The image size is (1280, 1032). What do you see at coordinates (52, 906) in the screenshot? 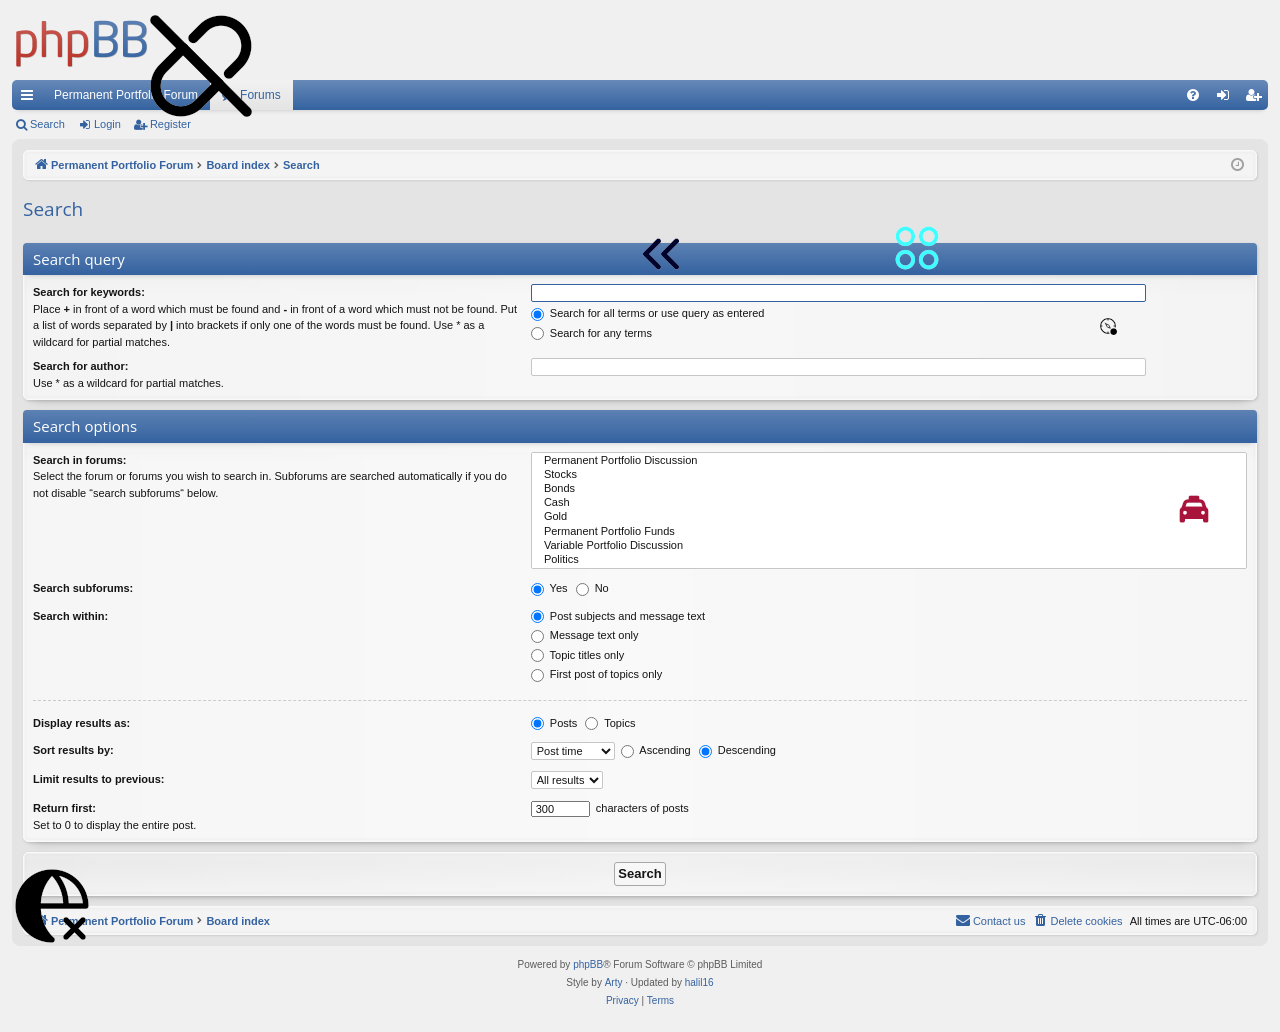
I see `no internet connection` at bounding box center [52, 906].